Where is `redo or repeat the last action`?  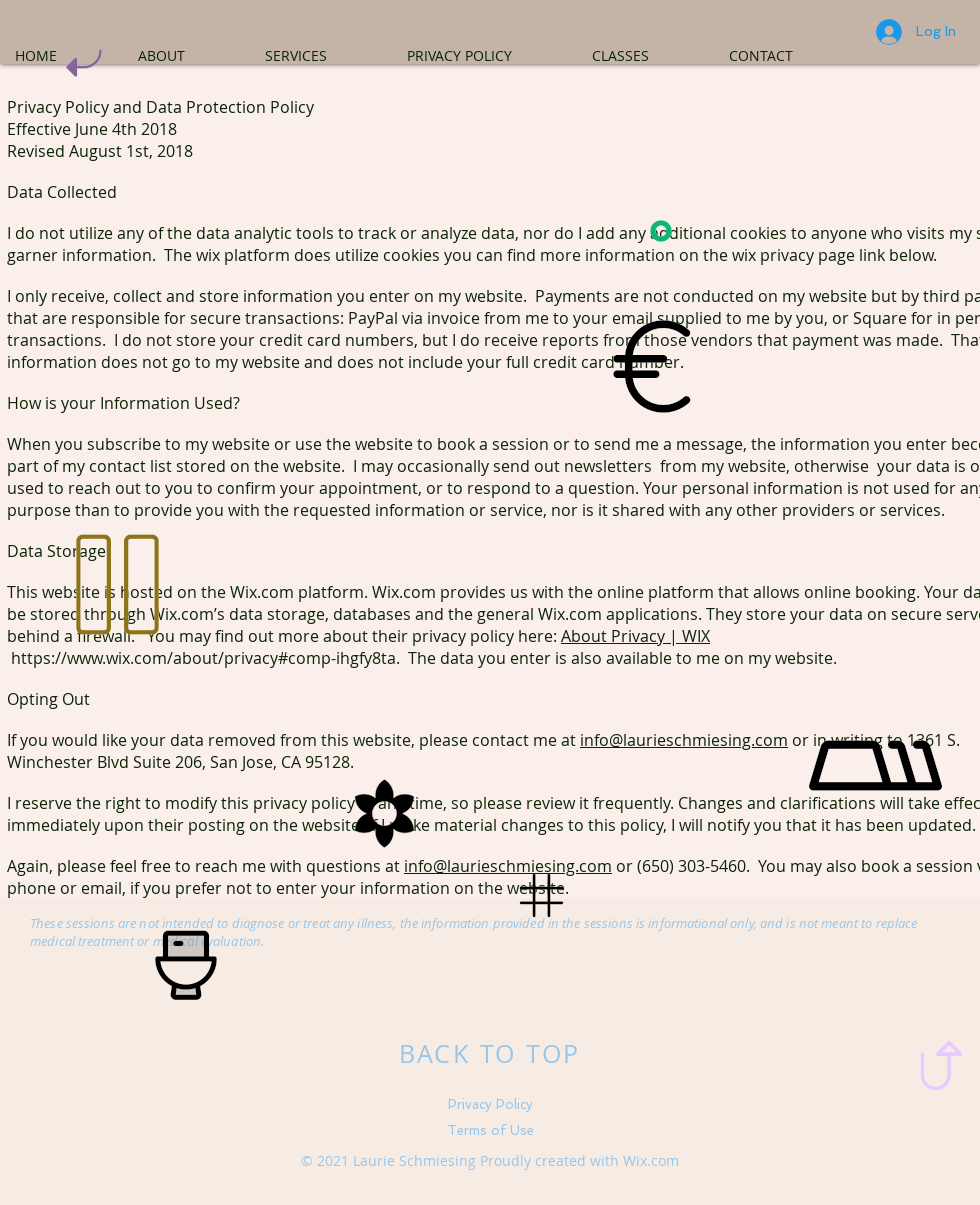
redo or repeat the last action is located at coordinates (939, 1065).